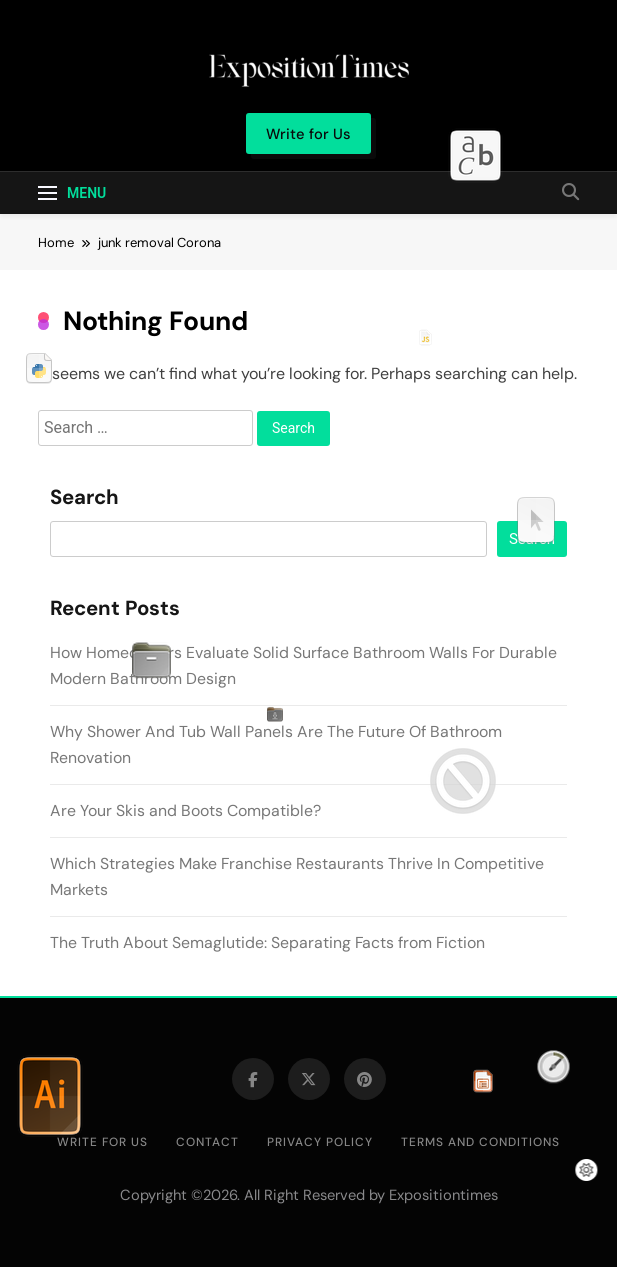  What do you see at coordinates (483, 1081) in the screenshot?
I see `libreoffice impress presentation file` at bounding box center [483, 1081].